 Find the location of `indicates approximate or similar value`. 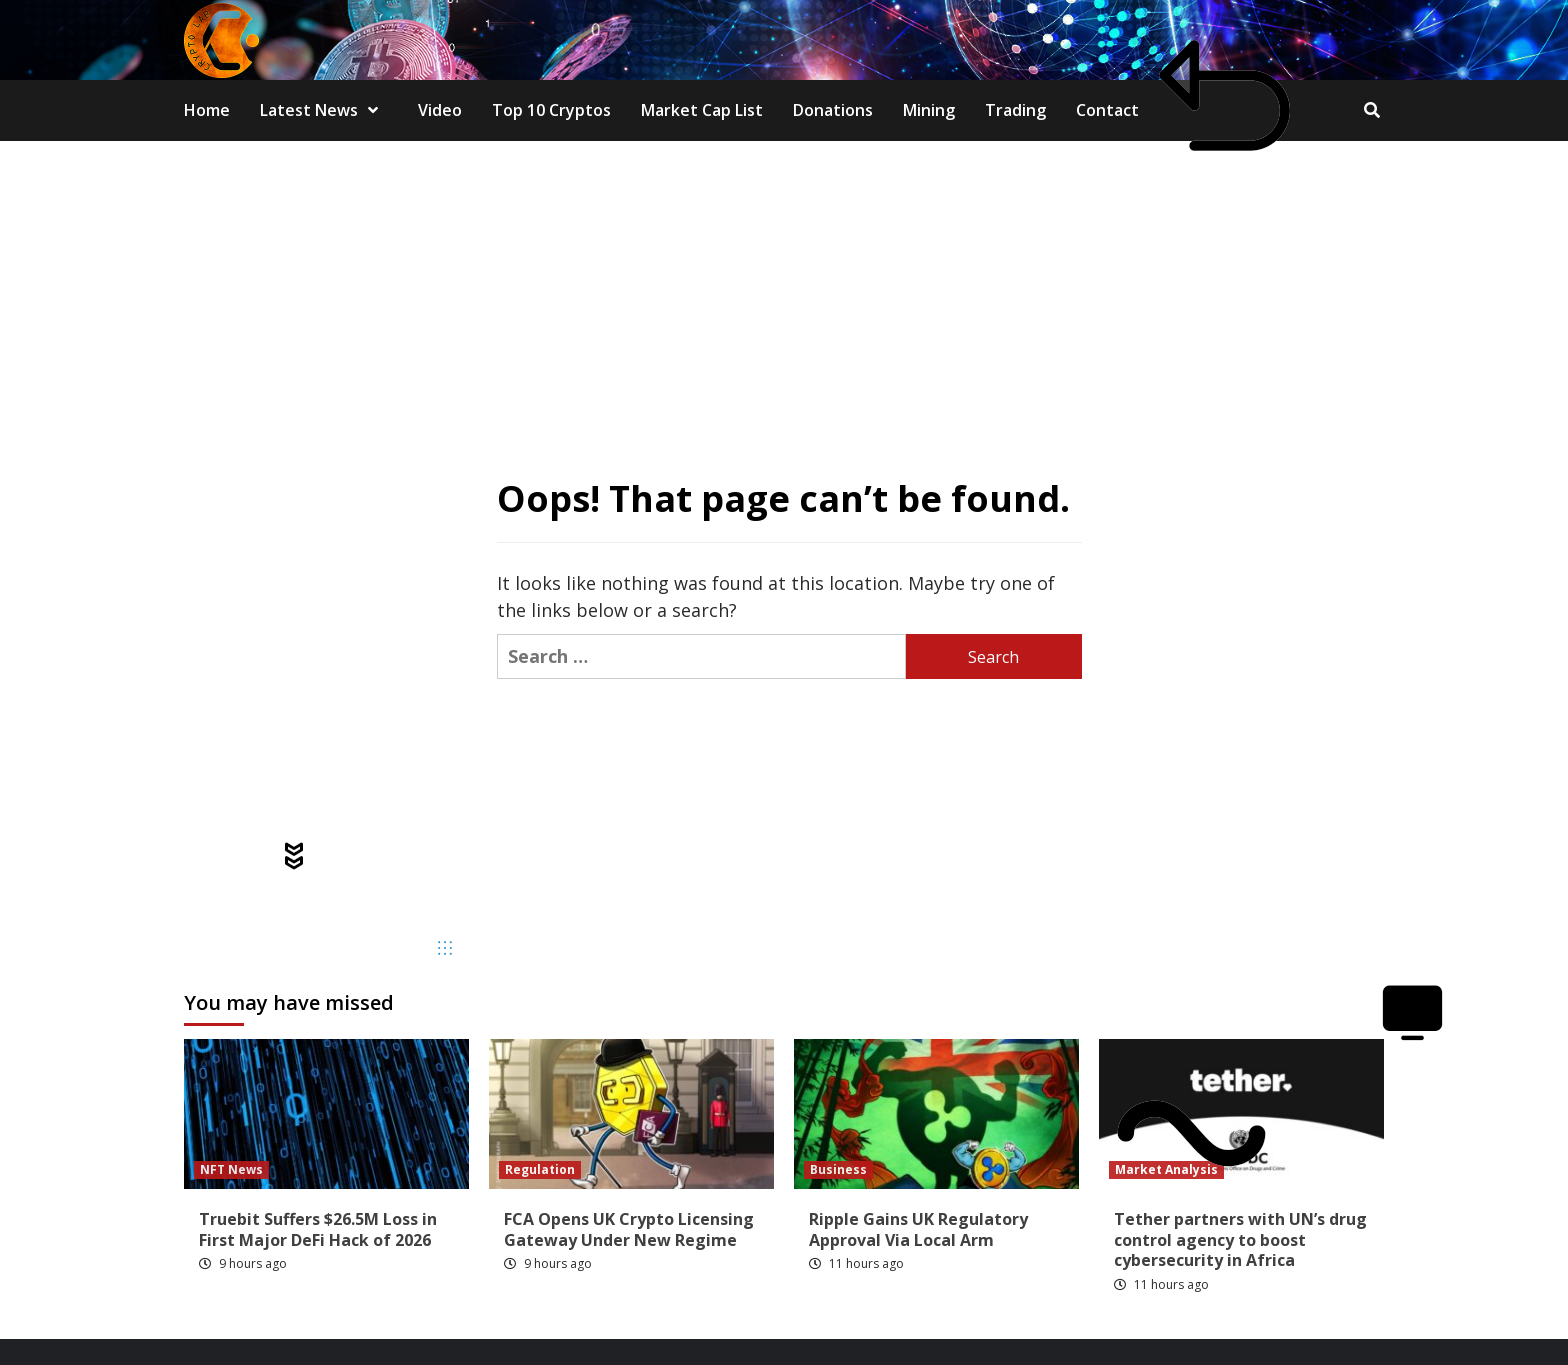

indicates approximate or similar value is located at coordinates (1191, 1133).